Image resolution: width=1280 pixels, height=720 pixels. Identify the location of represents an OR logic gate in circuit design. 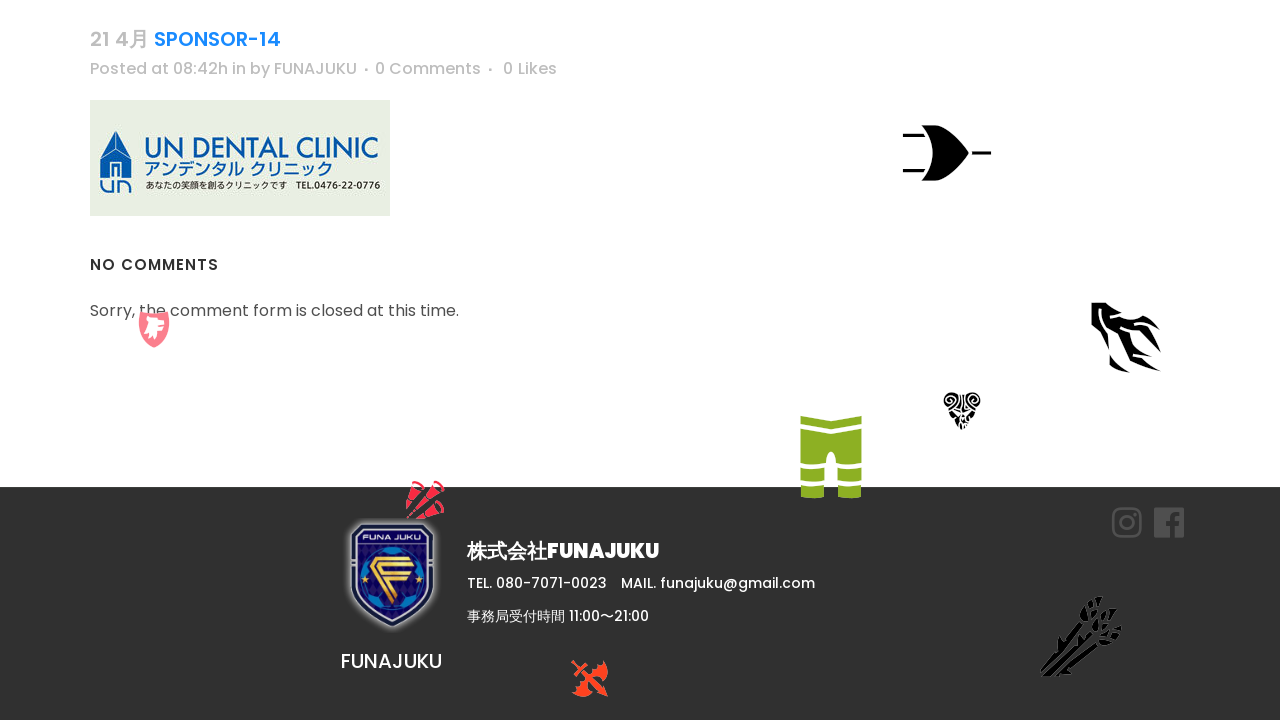
(947, 153).